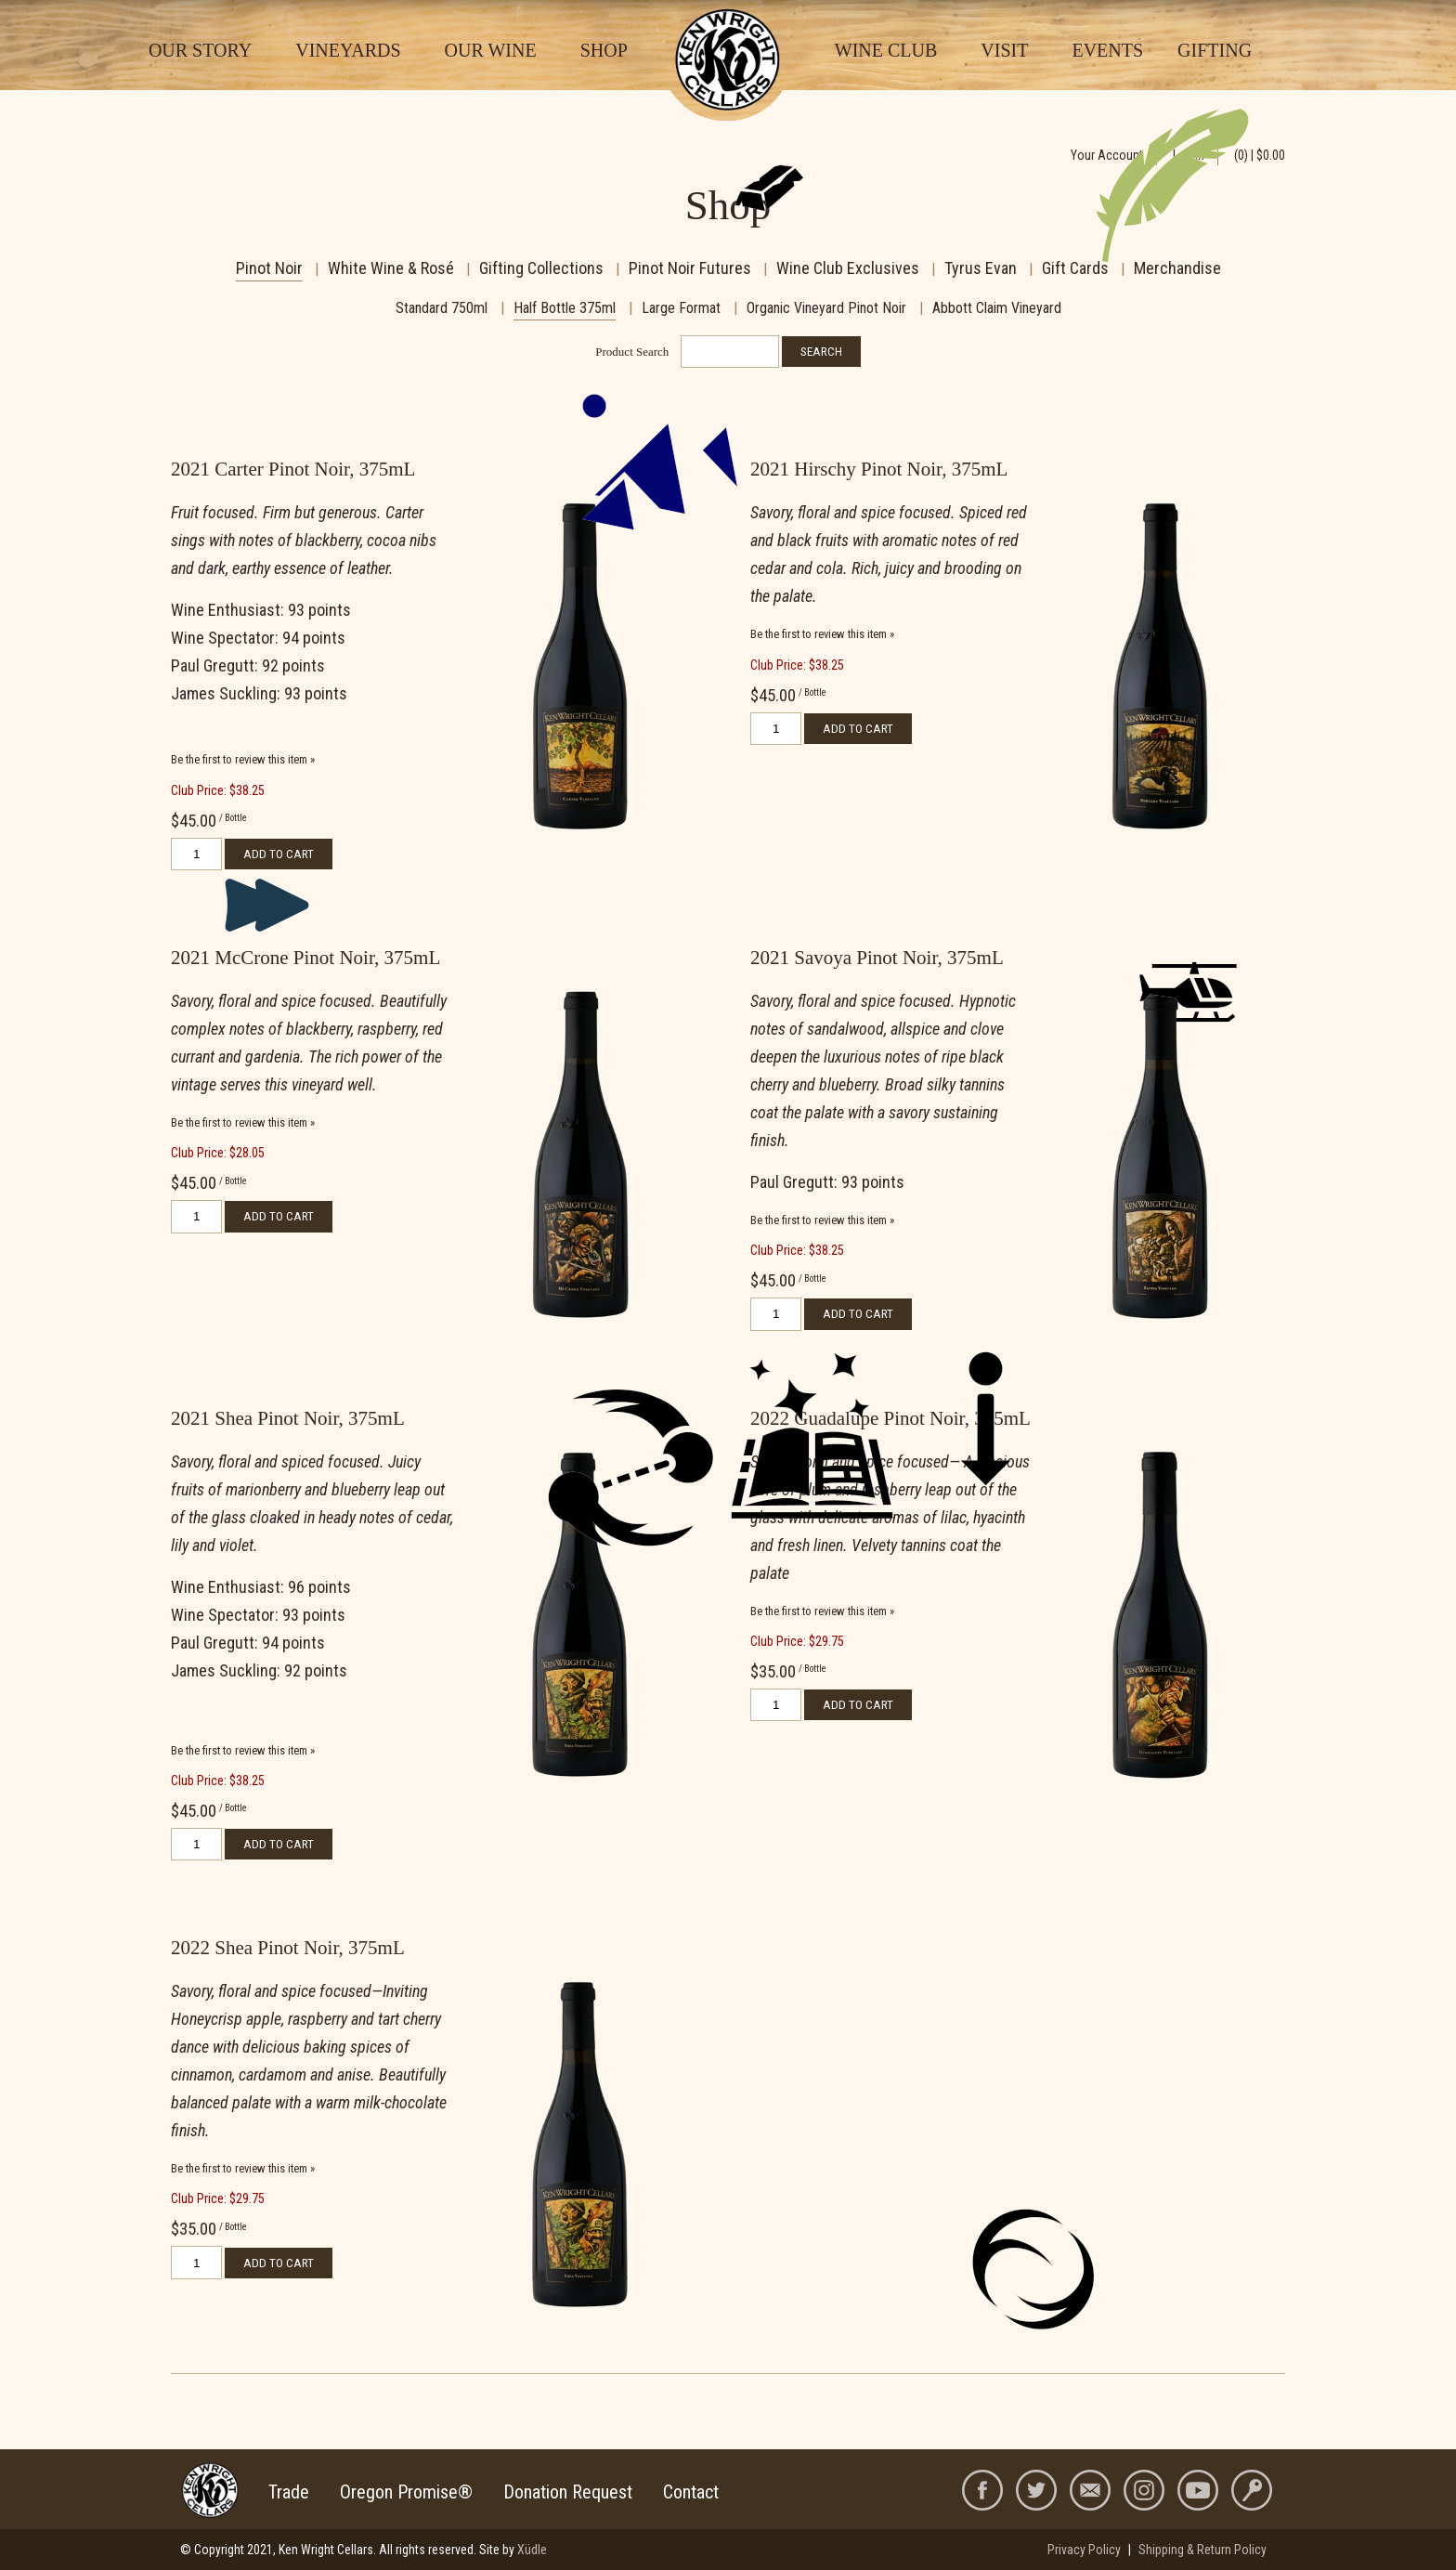 This screenshot has width=1456, height=2570. Describe the element at coordinates (630, 1470) in the screenshot. I see `select bolas as your weapon or tool` at that location.